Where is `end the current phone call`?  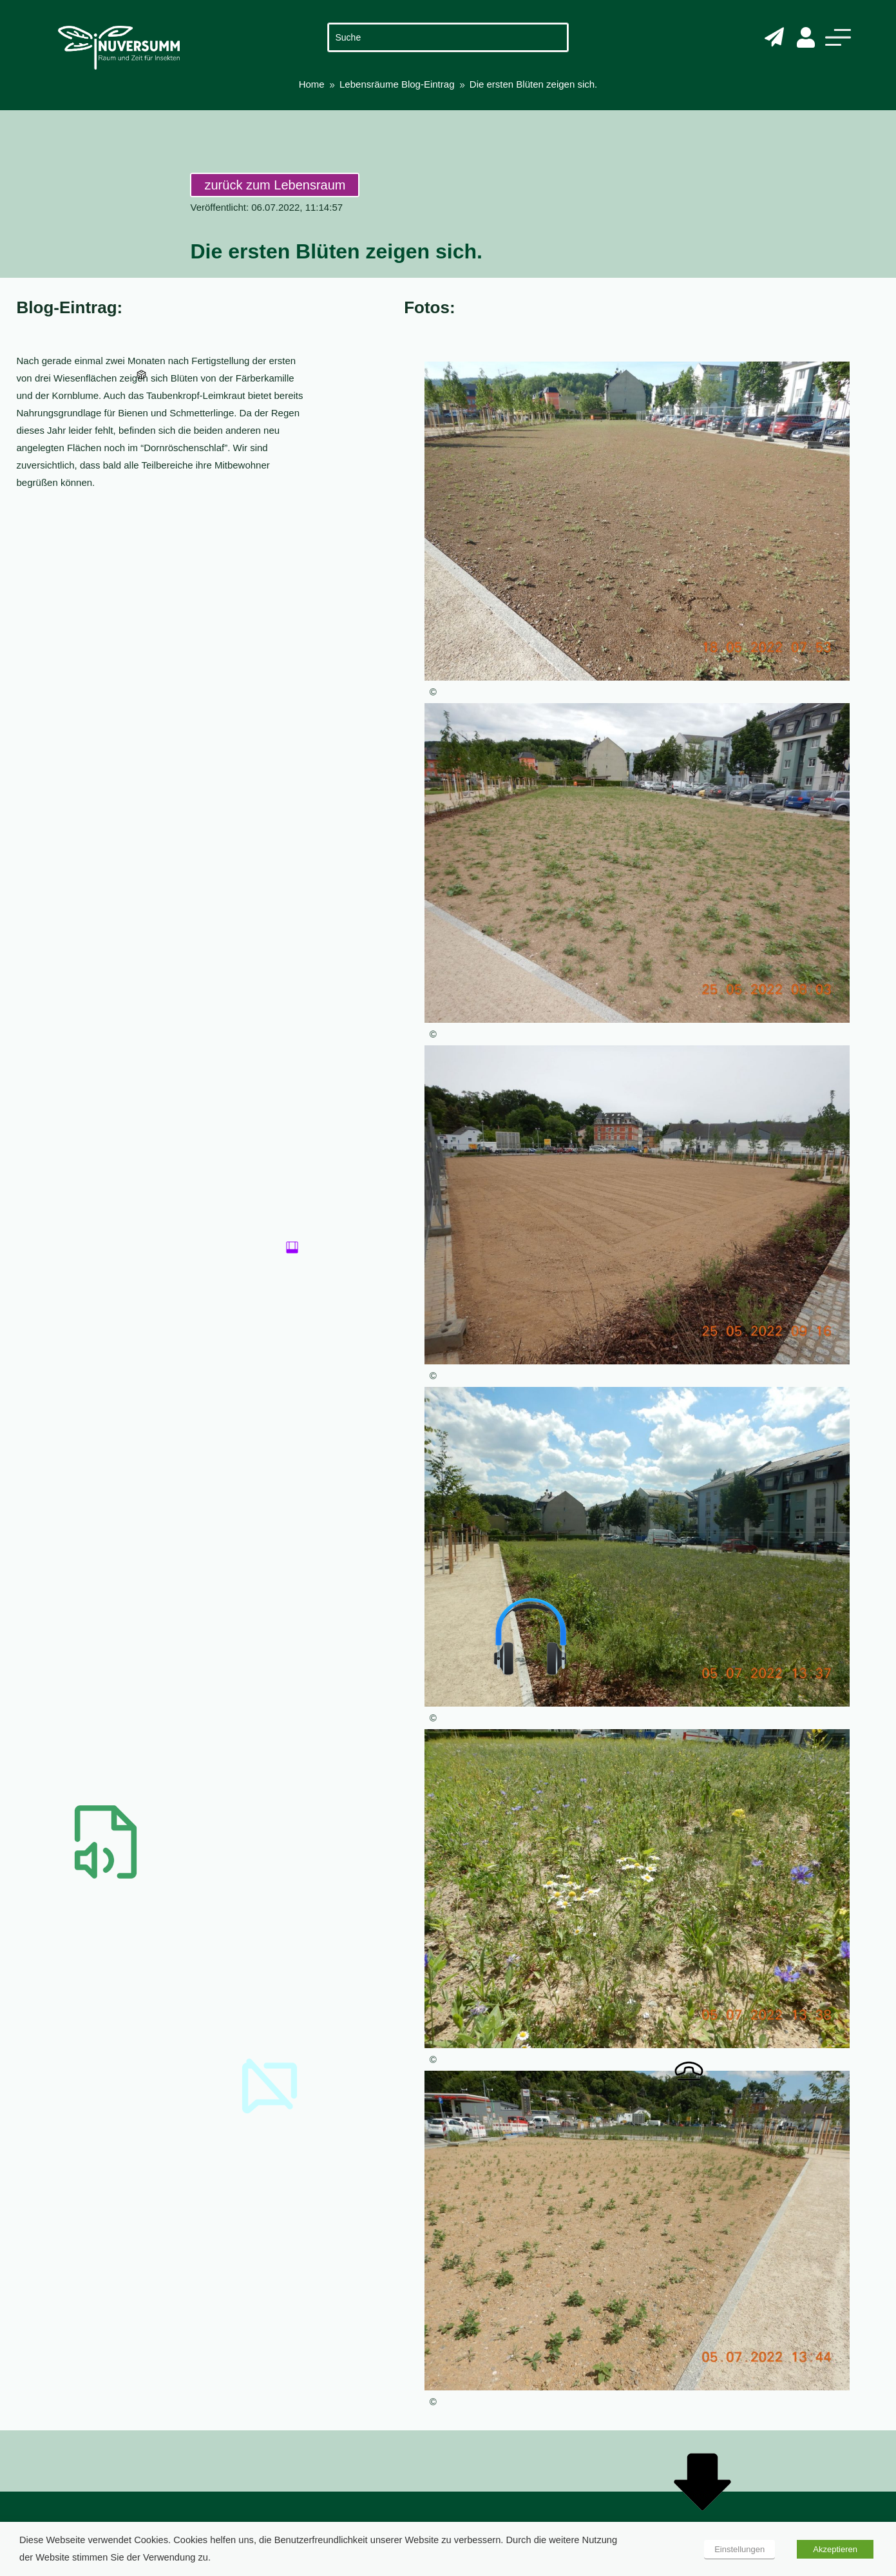 end the current phone call is located at coordinates (689, 2071).